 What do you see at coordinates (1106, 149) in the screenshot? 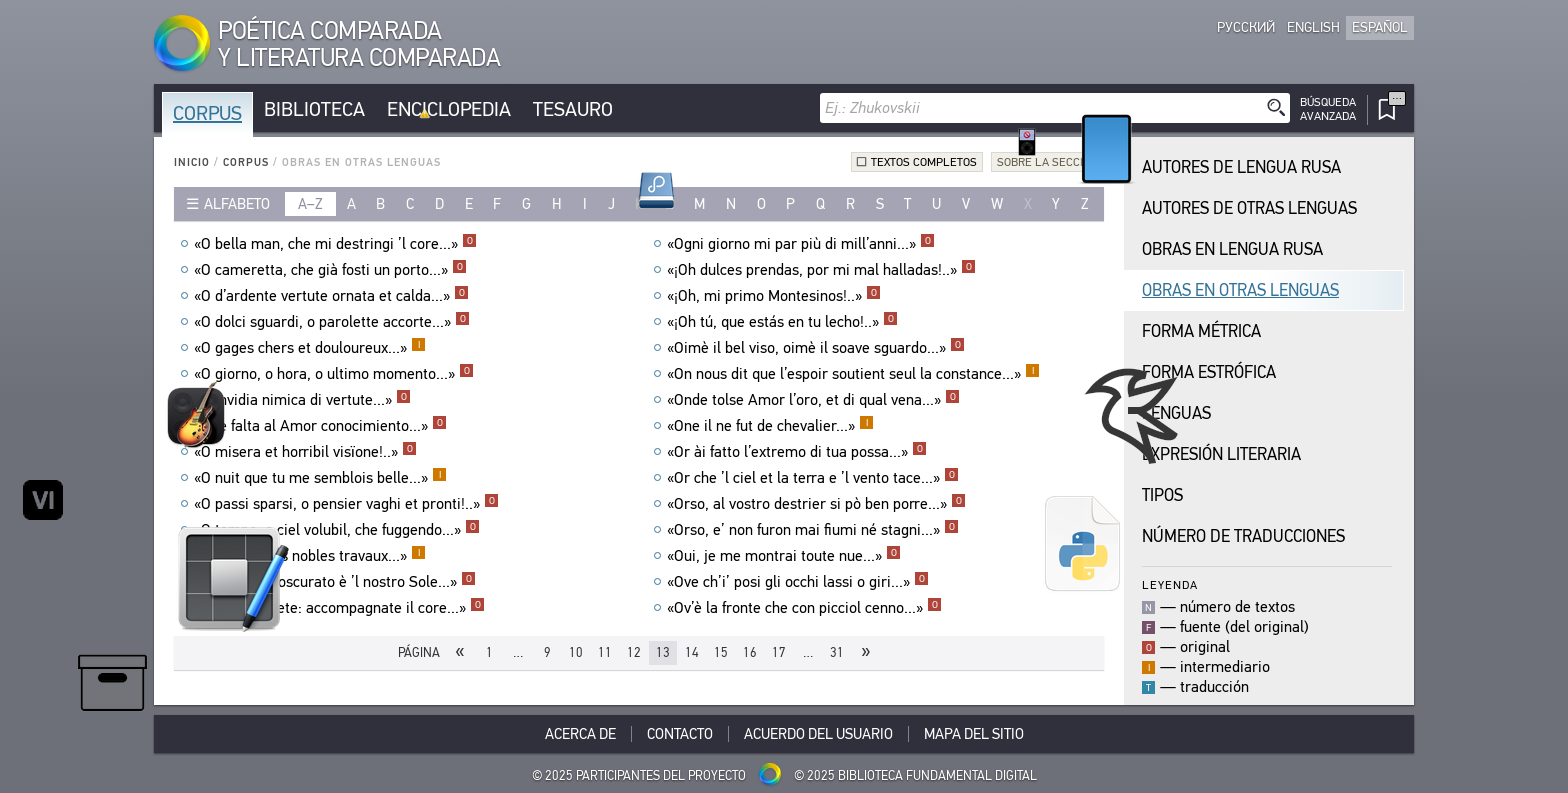
I see `indicates a connected iPad device` at bounding box center [1106, 149].